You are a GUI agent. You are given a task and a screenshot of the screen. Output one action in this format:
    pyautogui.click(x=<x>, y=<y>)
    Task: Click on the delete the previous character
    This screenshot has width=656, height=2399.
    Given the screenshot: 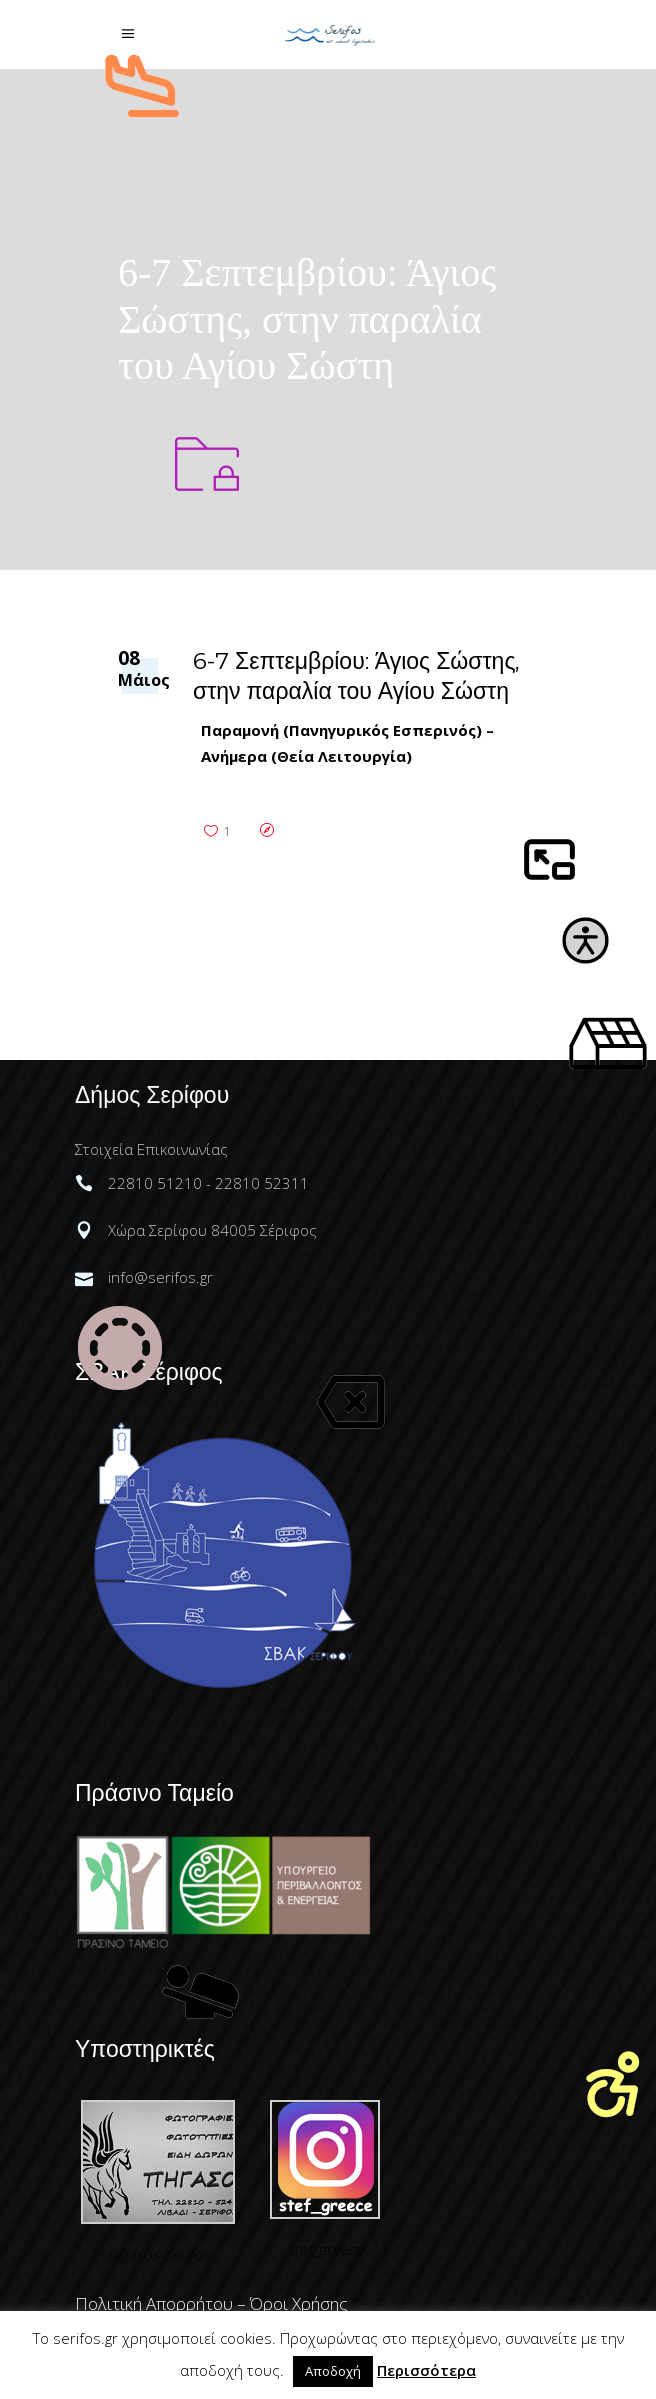 What is the action you would take?
    pyautogui.click(x=353, y=1402)
    